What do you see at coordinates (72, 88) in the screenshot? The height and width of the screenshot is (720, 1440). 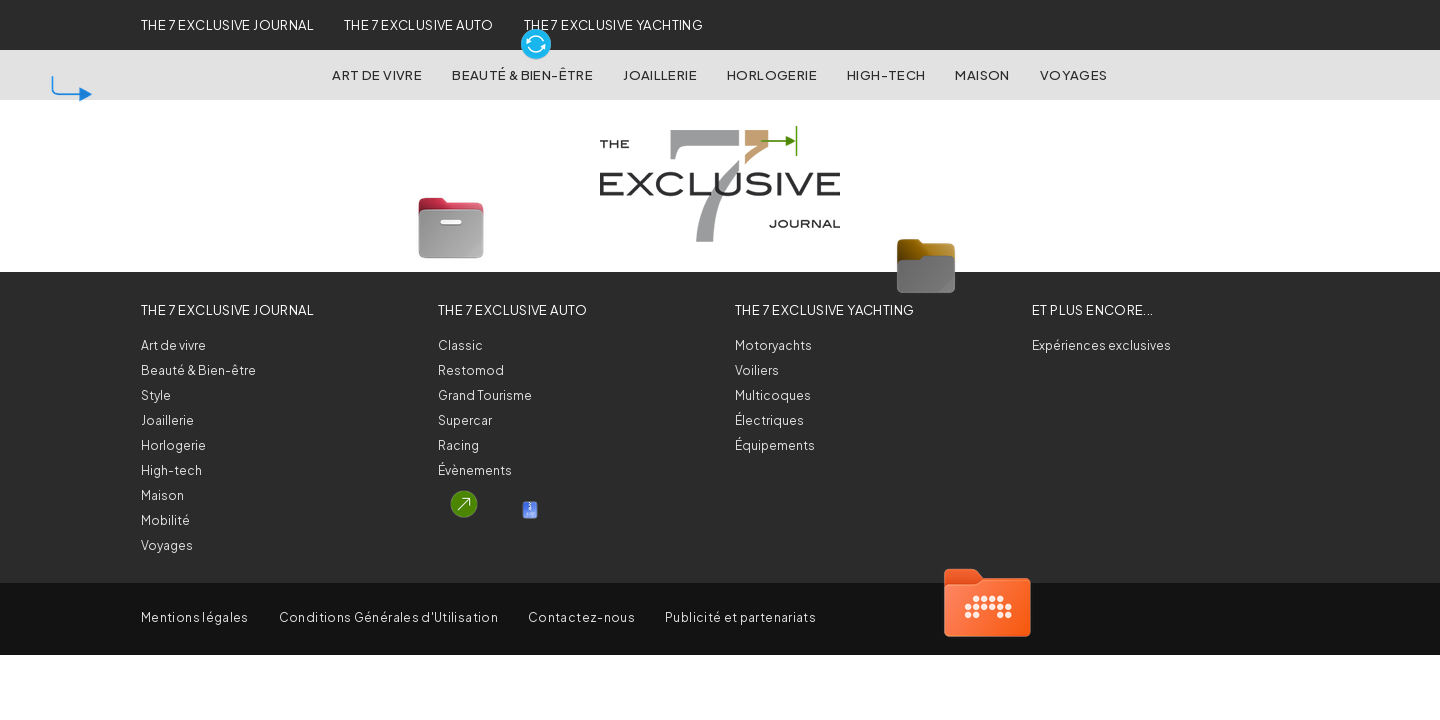 I see `forward this email to another recipient` at bounding box center [72, 88].